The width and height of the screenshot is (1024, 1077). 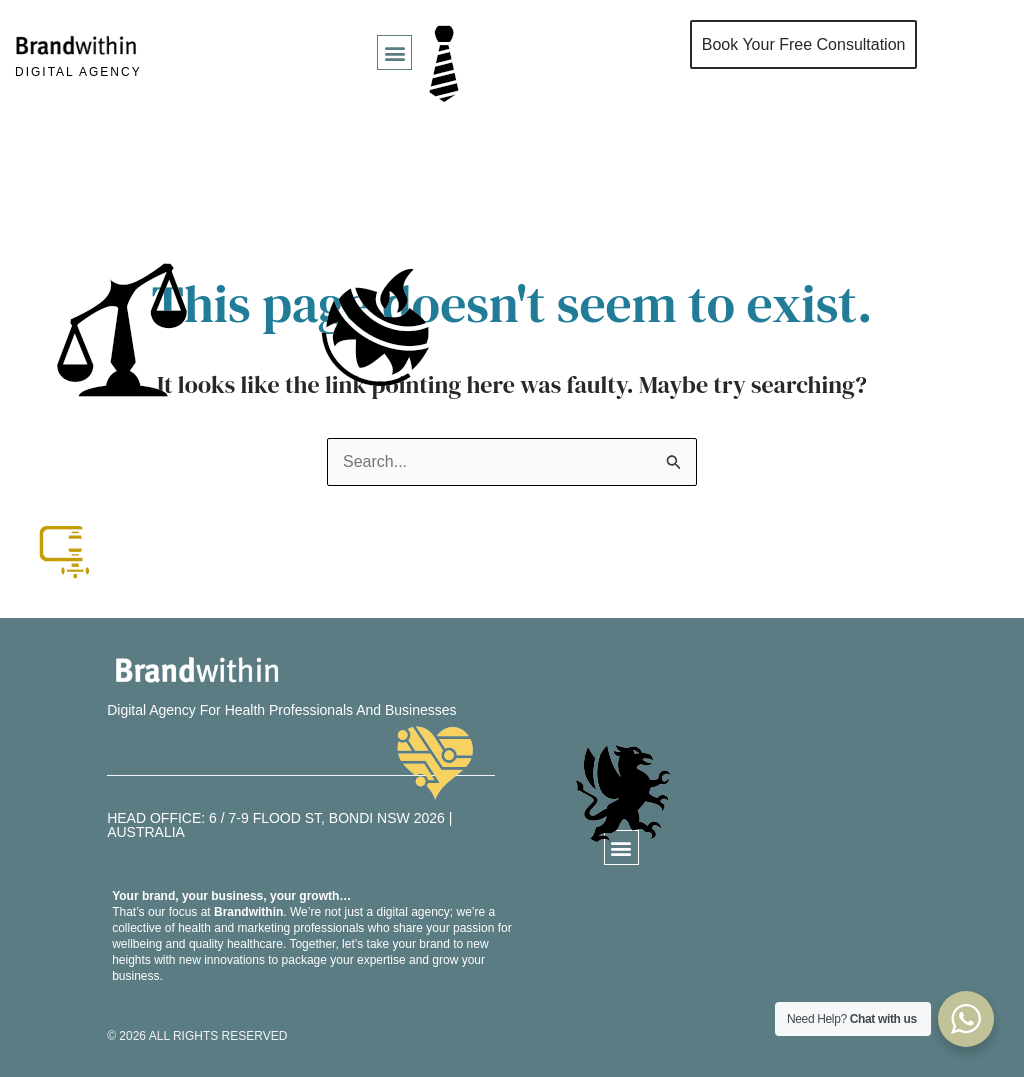 What do you see at coordinates (122, 330) in the screenshot?
I see `indicates unfair or biased judgment` at bounding box center [122, 330].